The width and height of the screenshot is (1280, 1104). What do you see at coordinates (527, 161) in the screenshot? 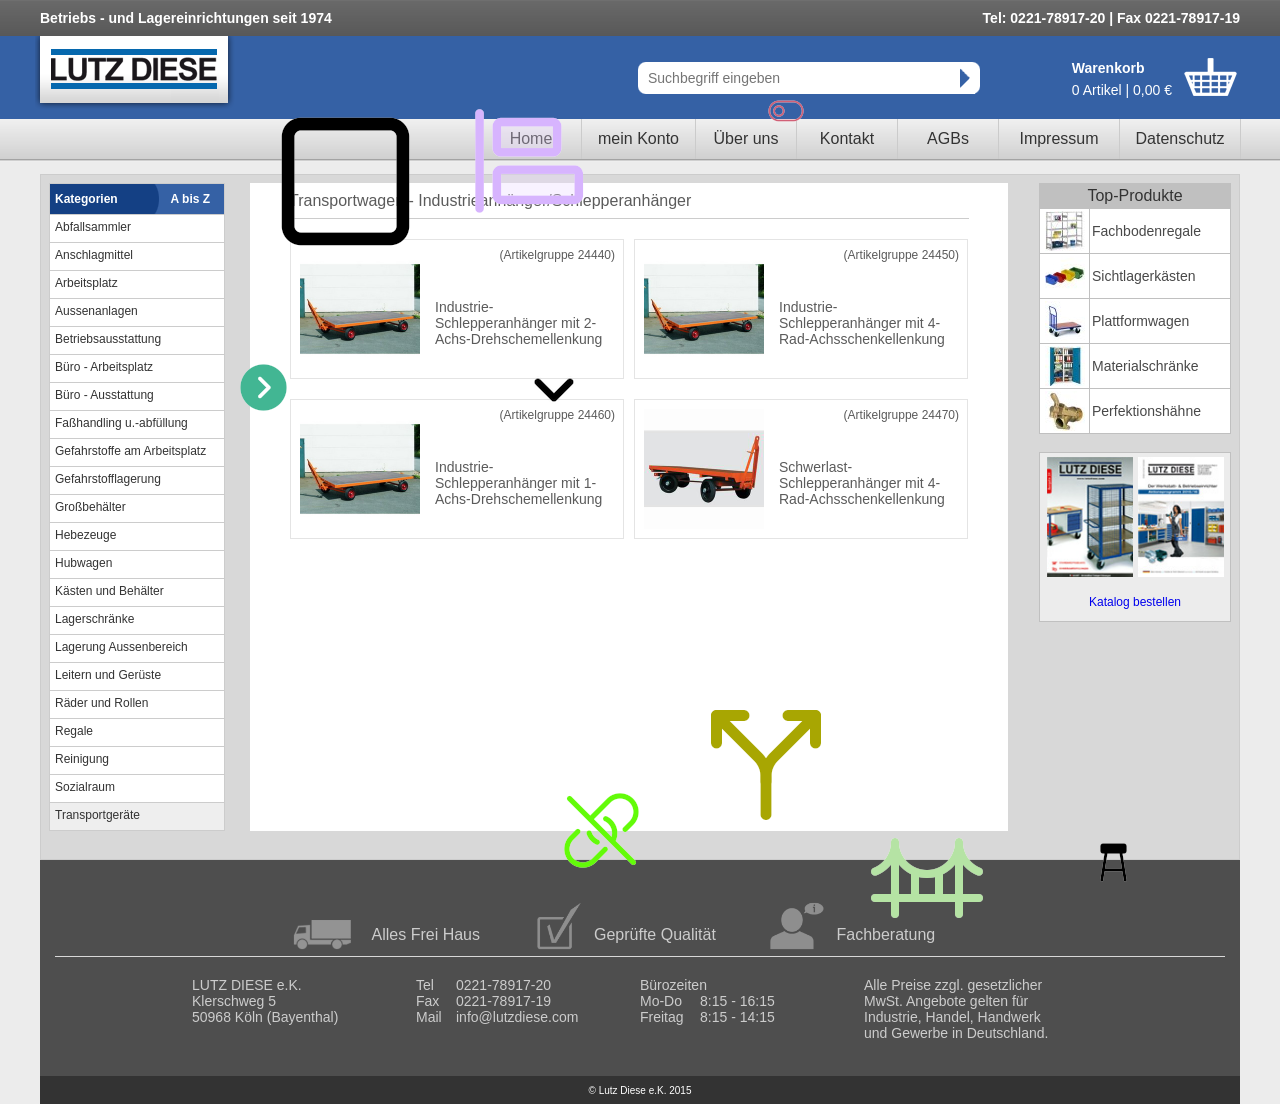
I see `align text or content to the left` at bounding box center [527, 161].